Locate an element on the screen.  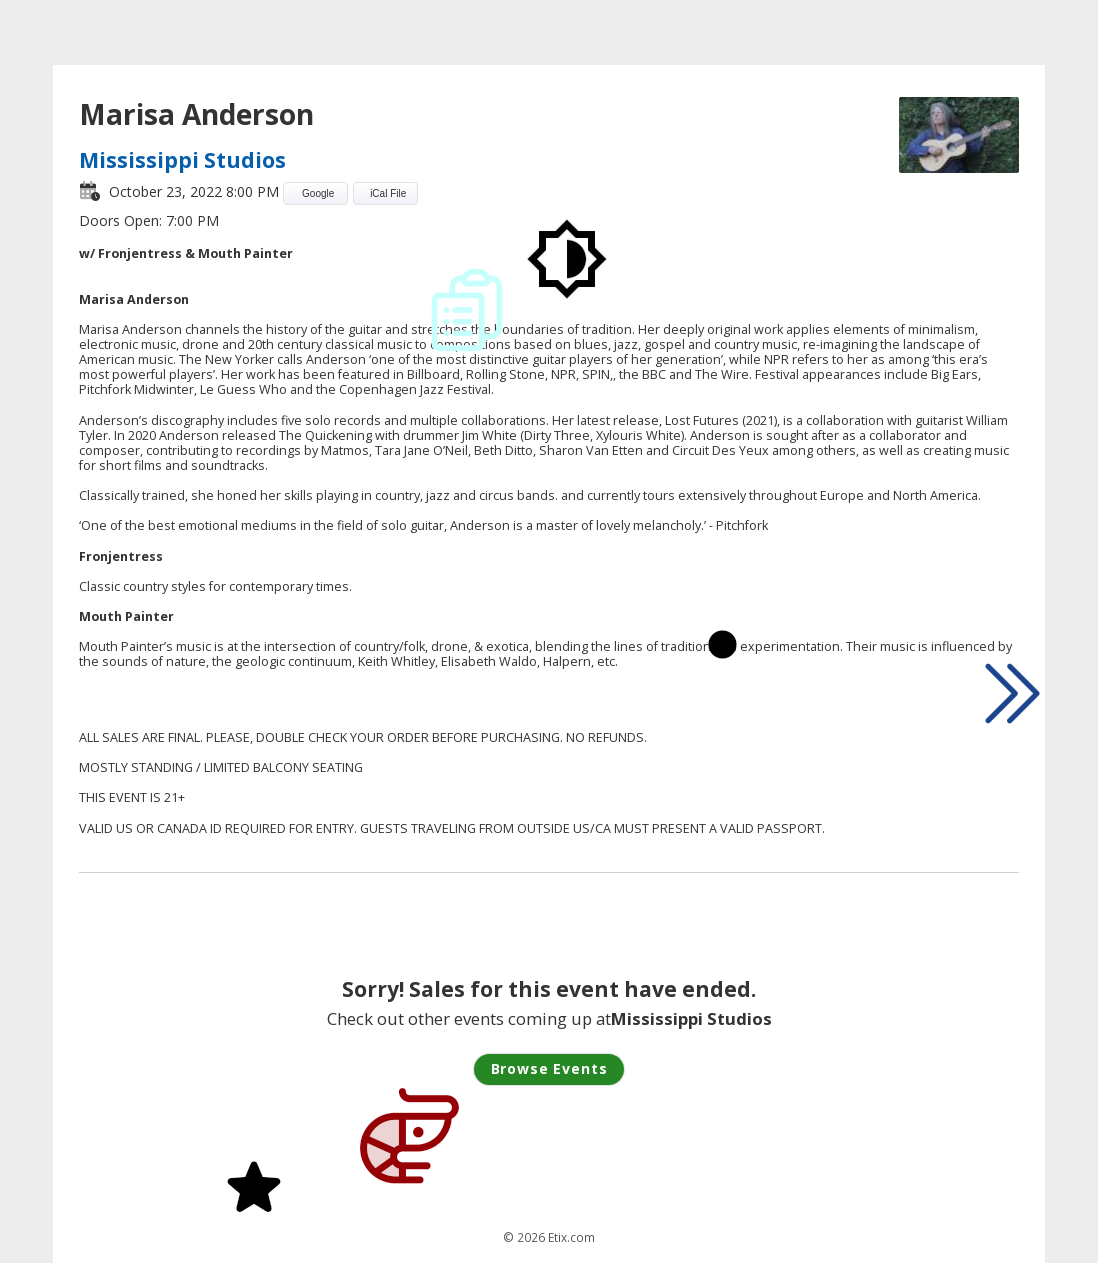
indicates seafood or shellfish menu category is located at coordinates (409, 1137).